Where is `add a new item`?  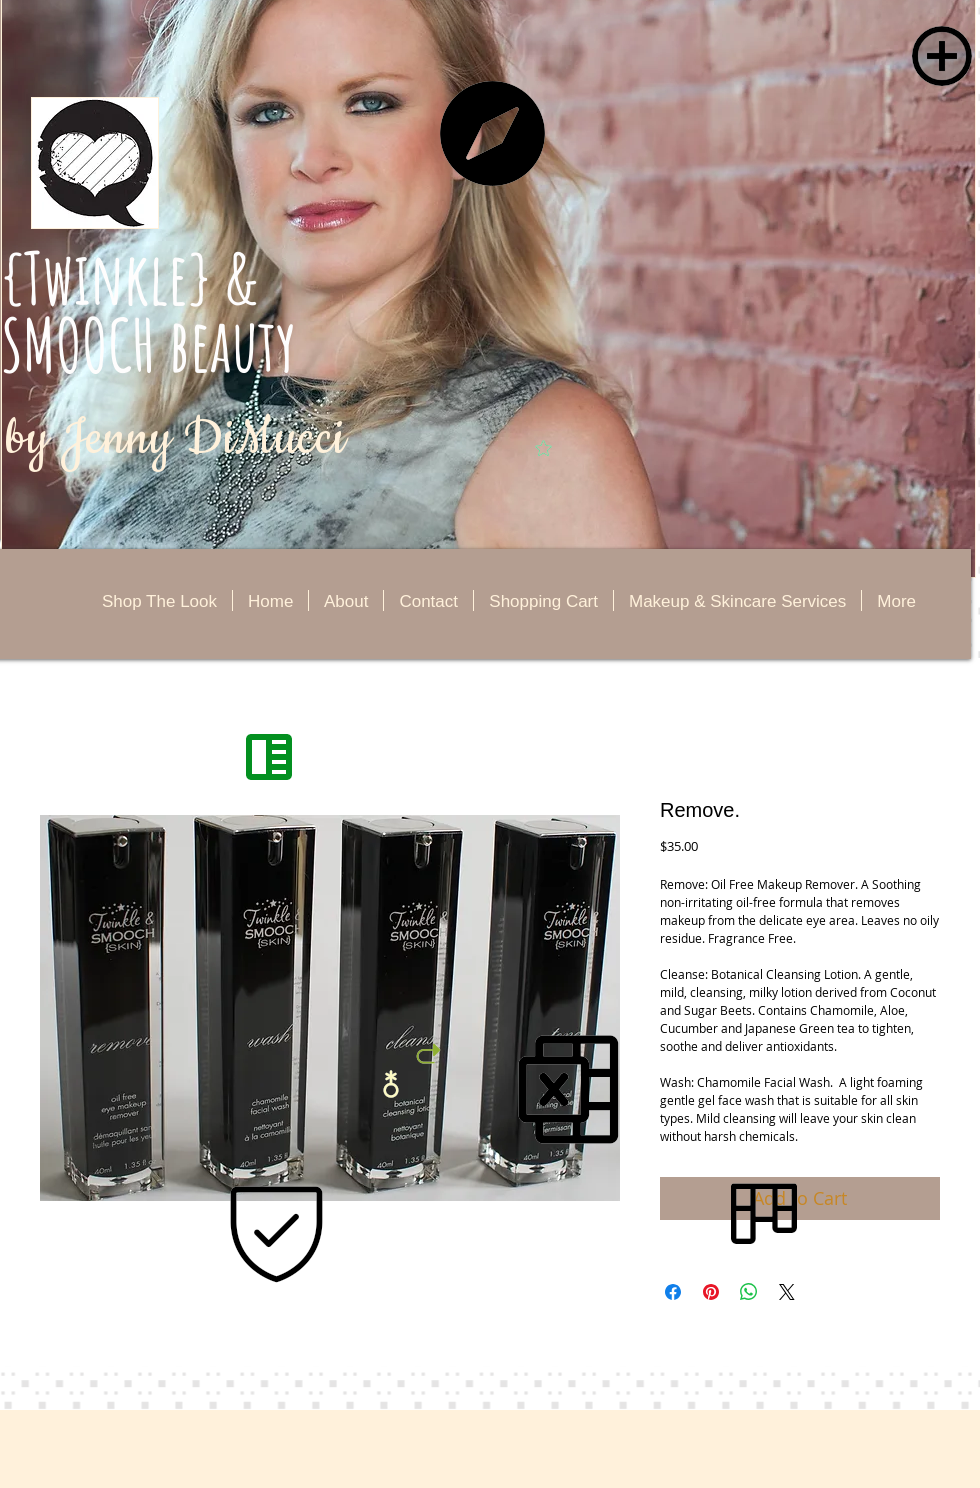 add a new item is located at coordinates (942, 56).